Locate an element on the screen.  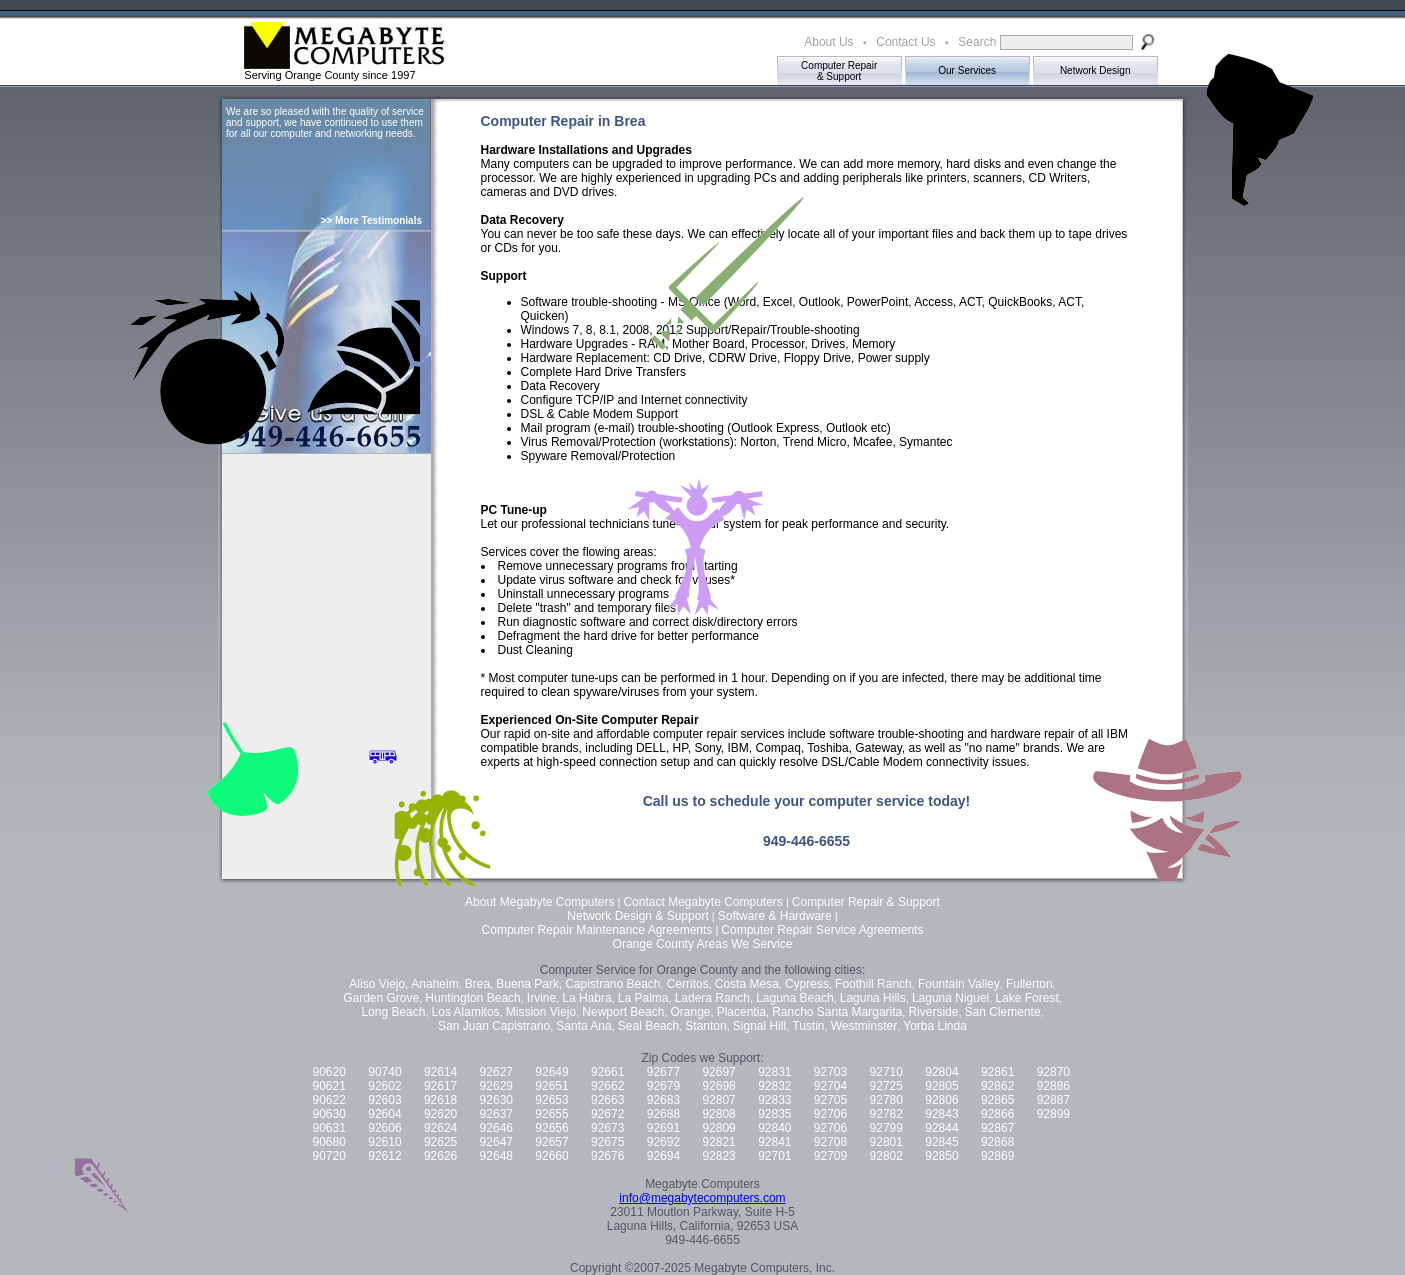
view public transit options is located at coordinates (383, 757).